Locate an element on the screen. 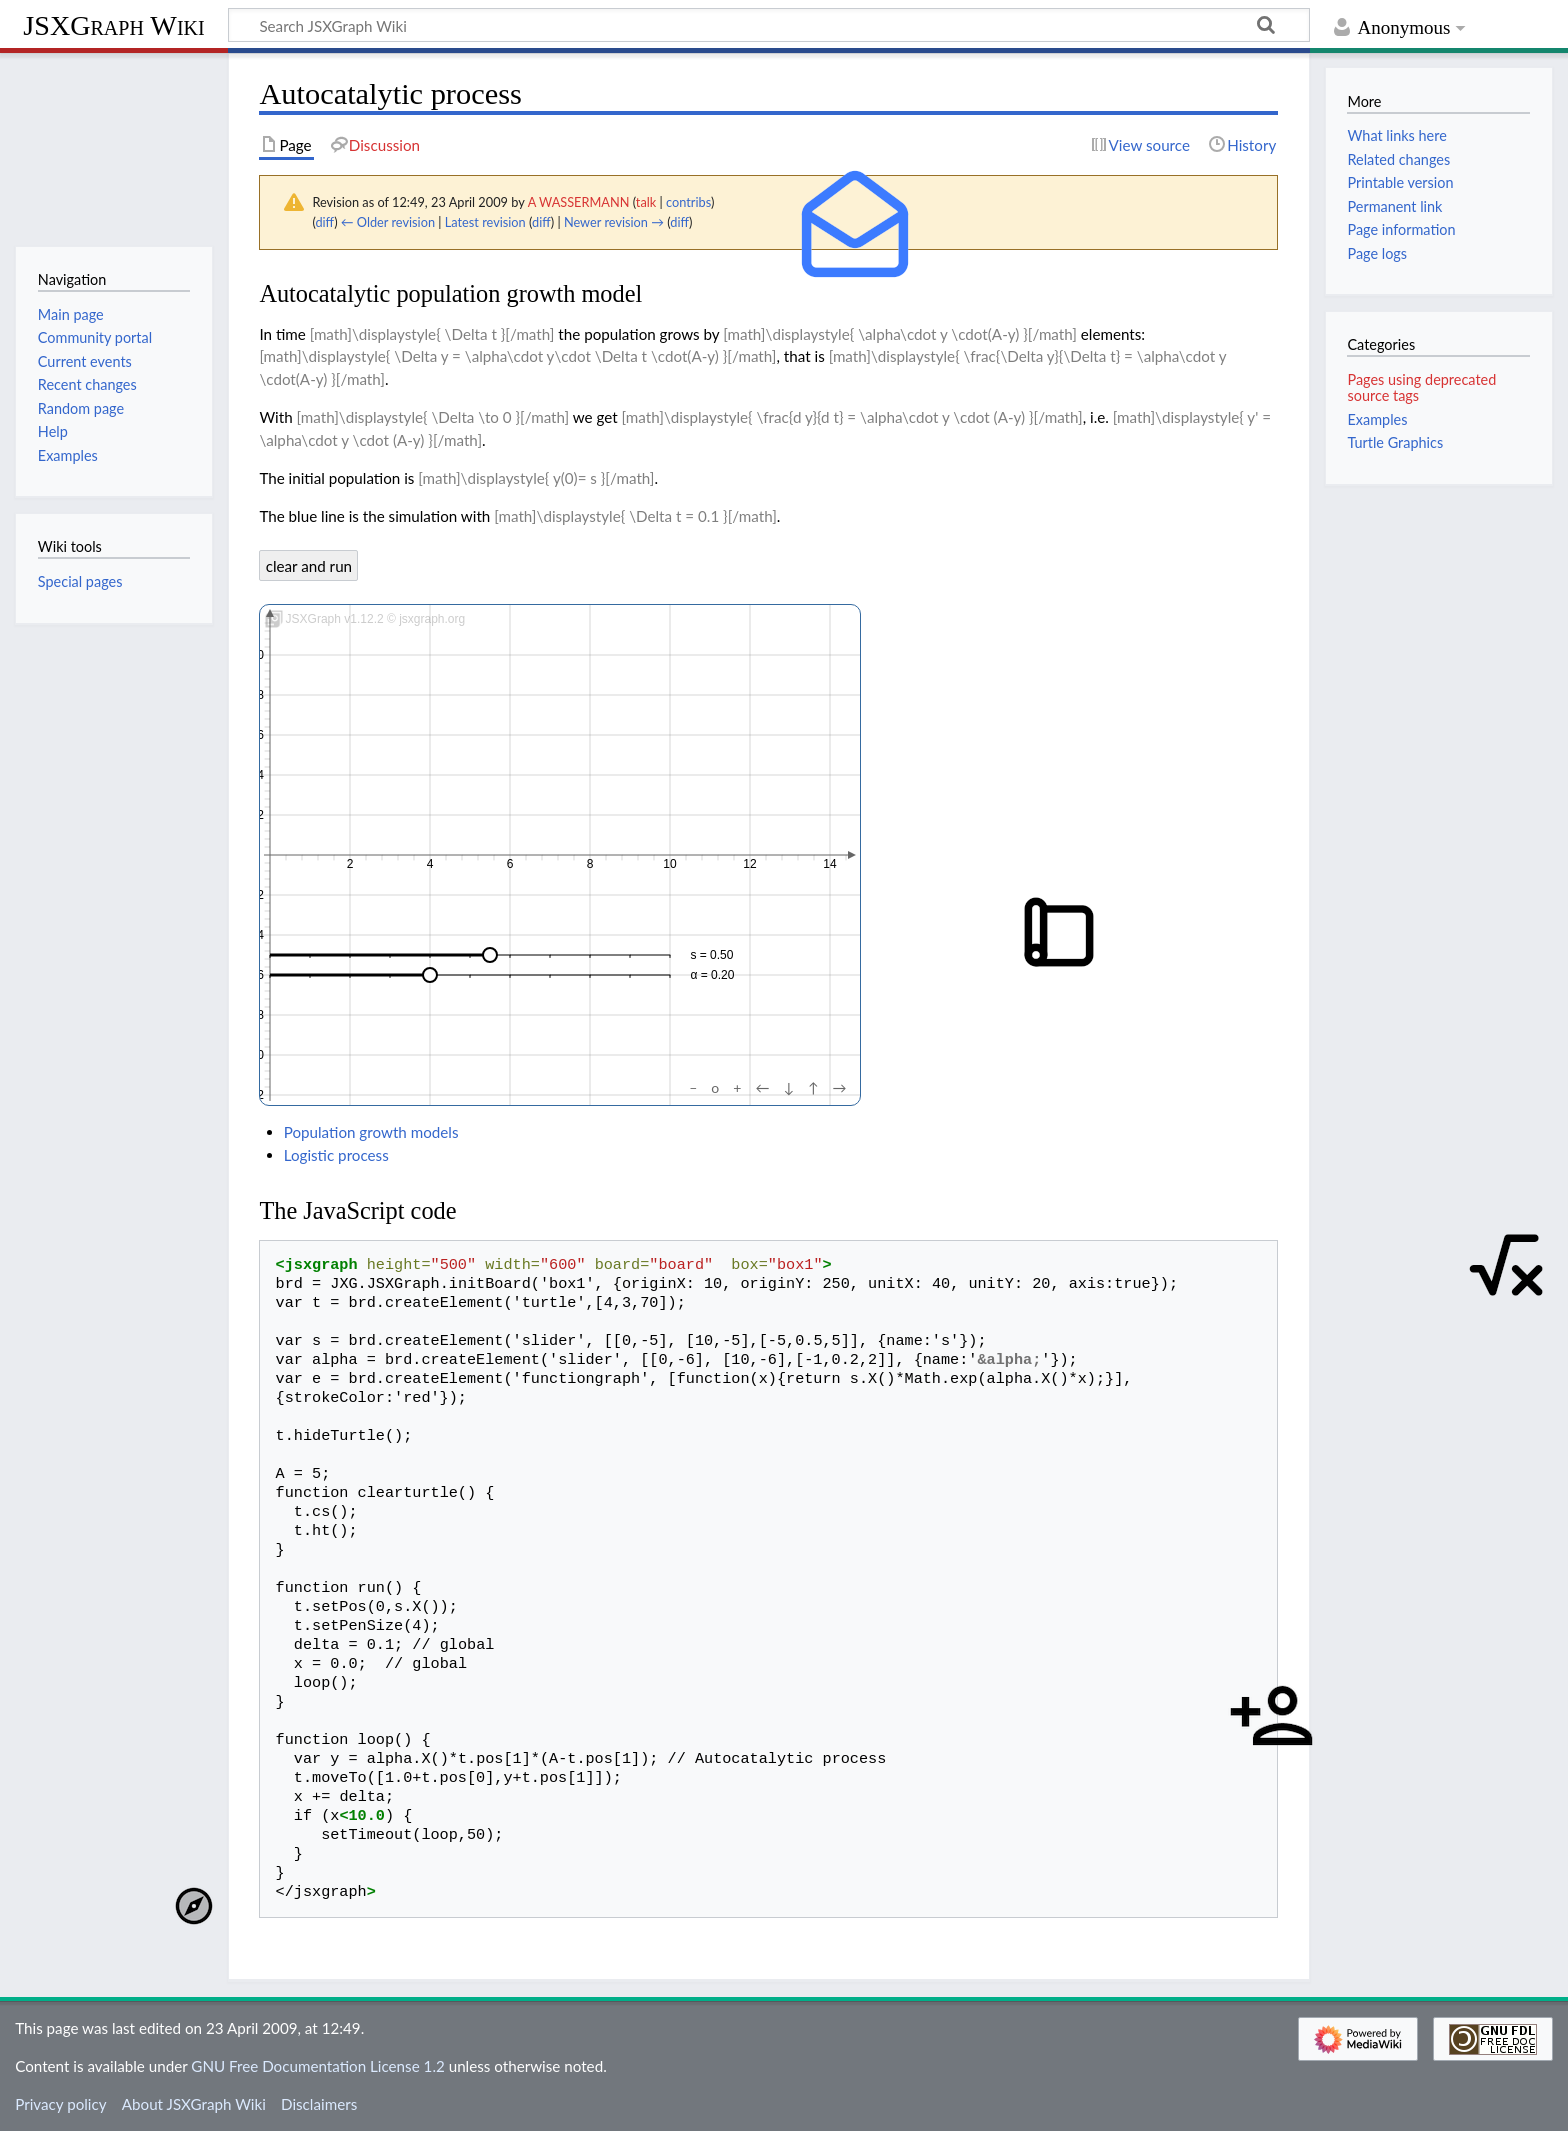 This screenshot has width=1568, height=2131. view an opened or read email message is located at coordinates (855, 224).